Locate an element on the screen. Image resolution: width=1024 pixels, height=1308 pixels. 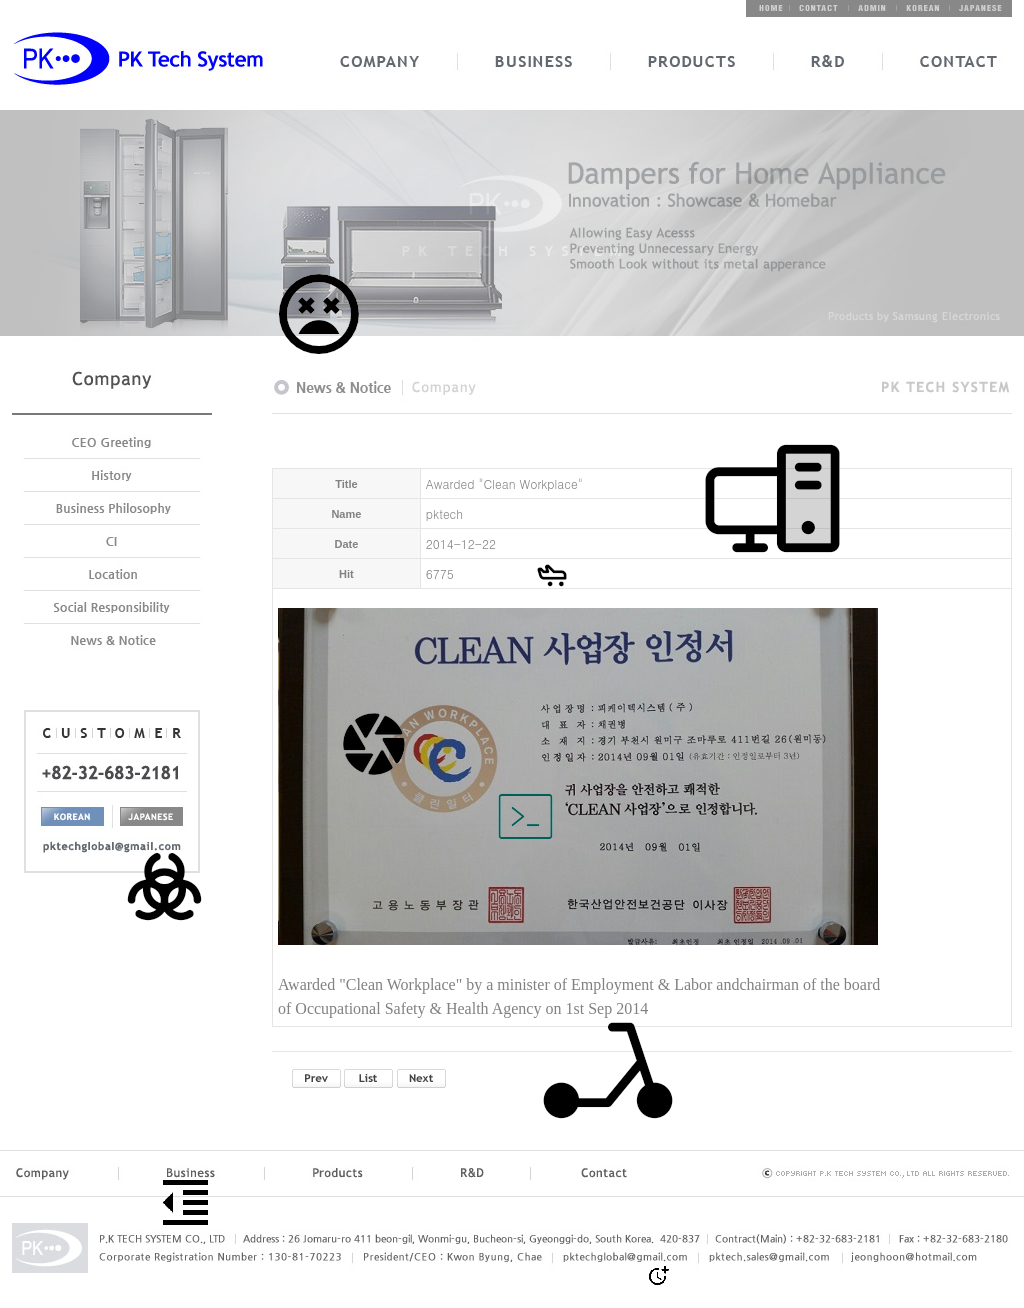
select scooter as transportation mode is located at coordinates (608, 1076).